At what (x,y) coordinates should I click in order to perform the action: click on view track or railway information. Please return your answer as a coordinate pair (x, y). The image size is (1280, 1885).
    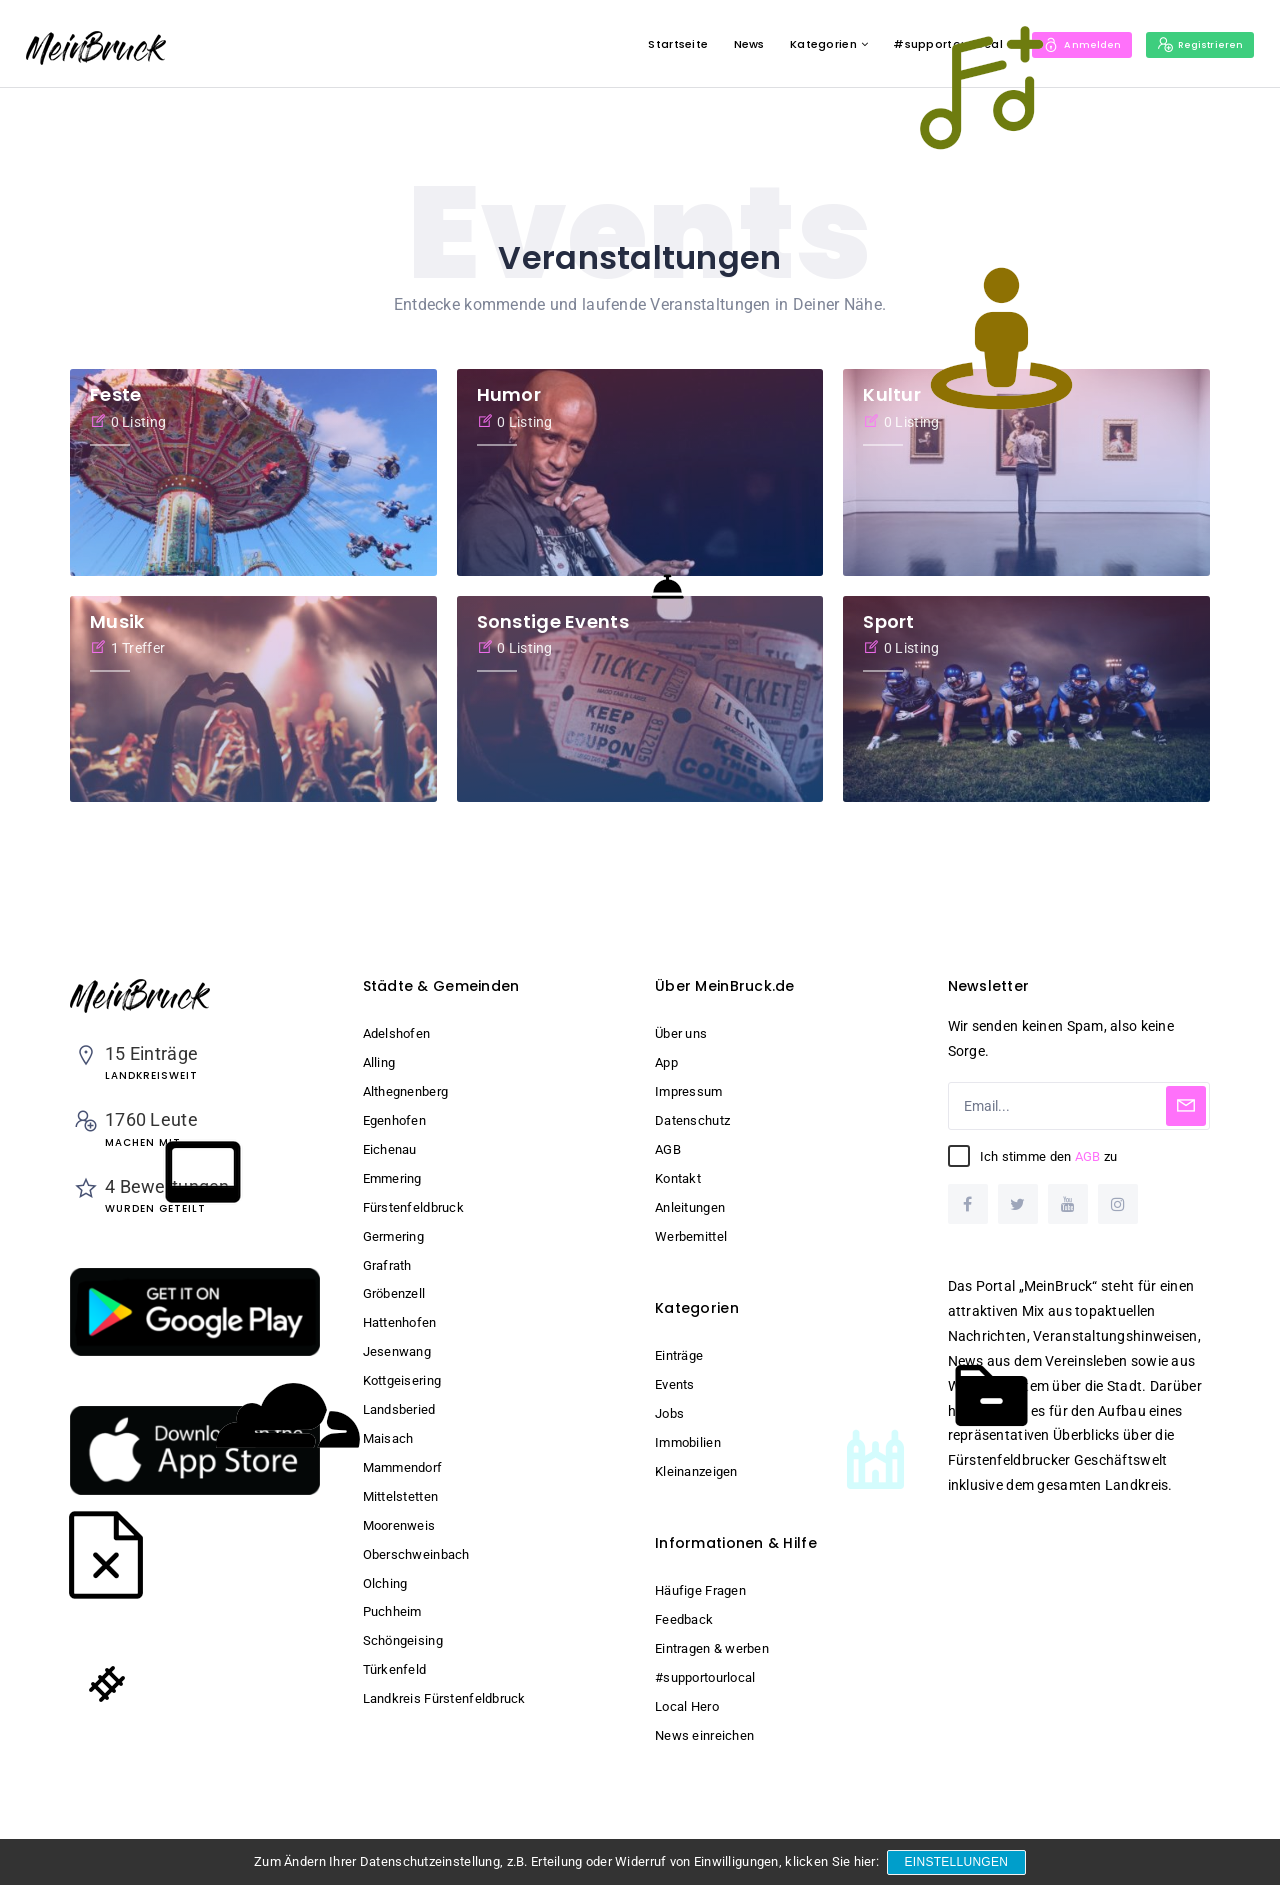
    Looking at the image, I should click on (107, 1684).